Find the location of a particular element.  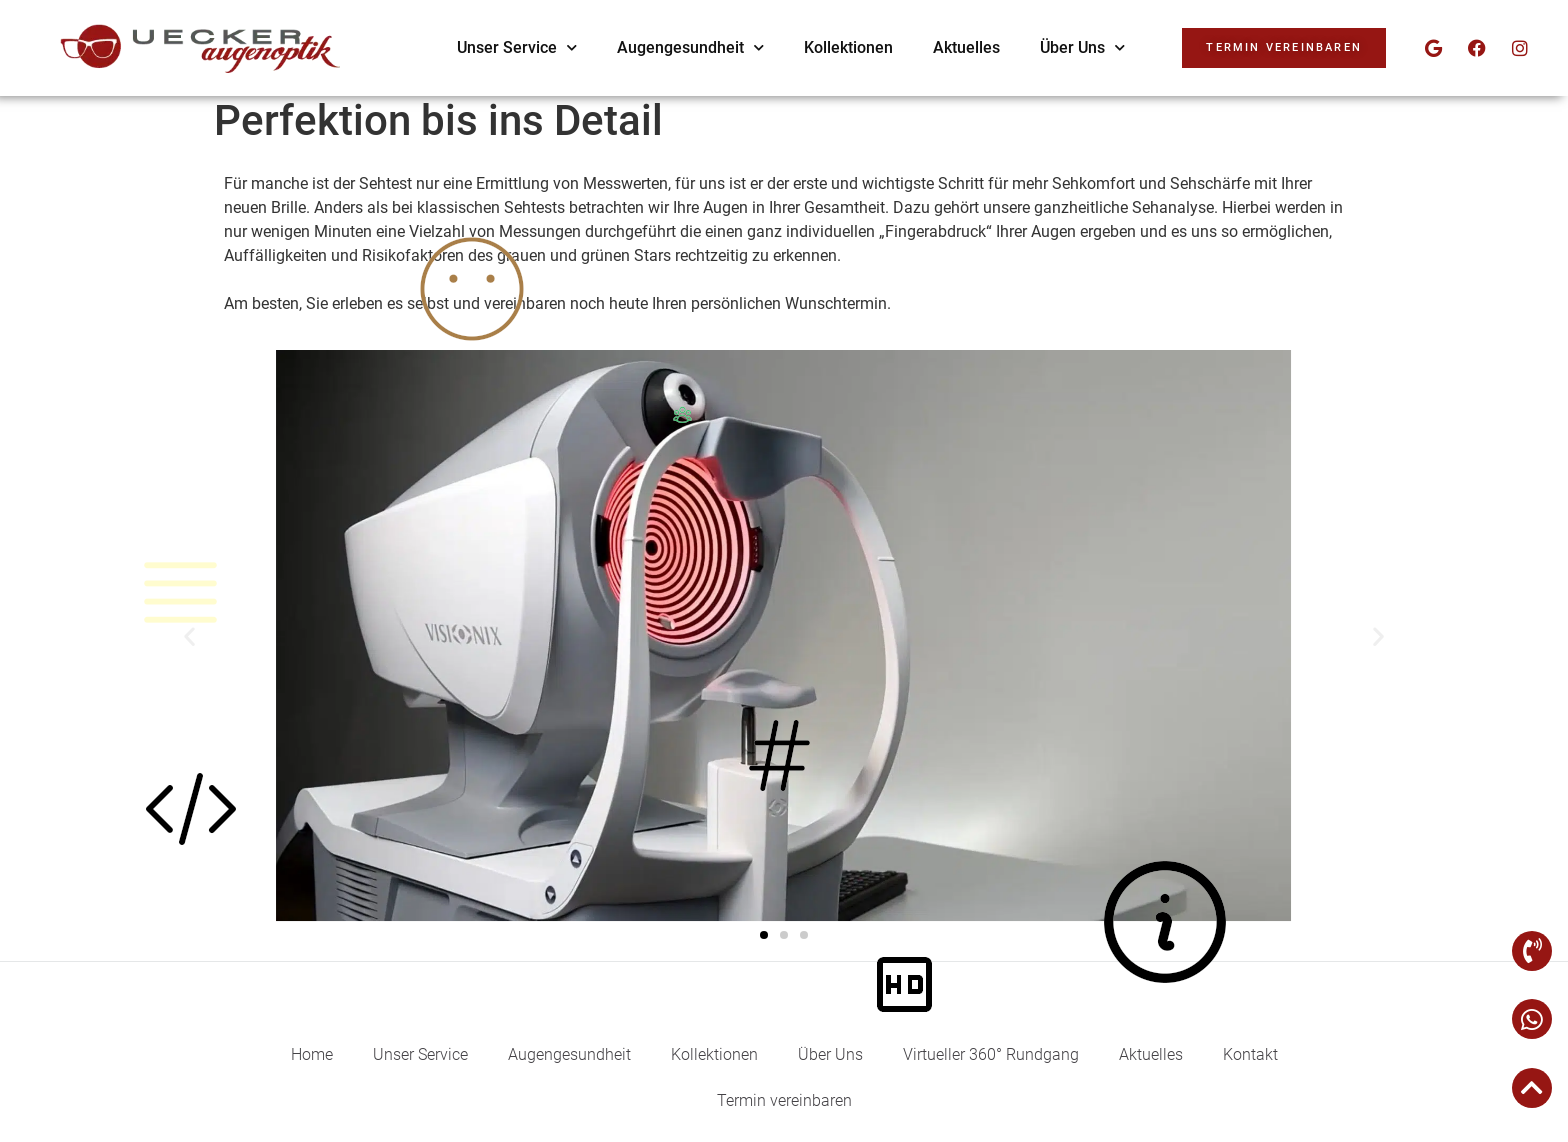

view more information or details is located at coordinates (1165, 922).